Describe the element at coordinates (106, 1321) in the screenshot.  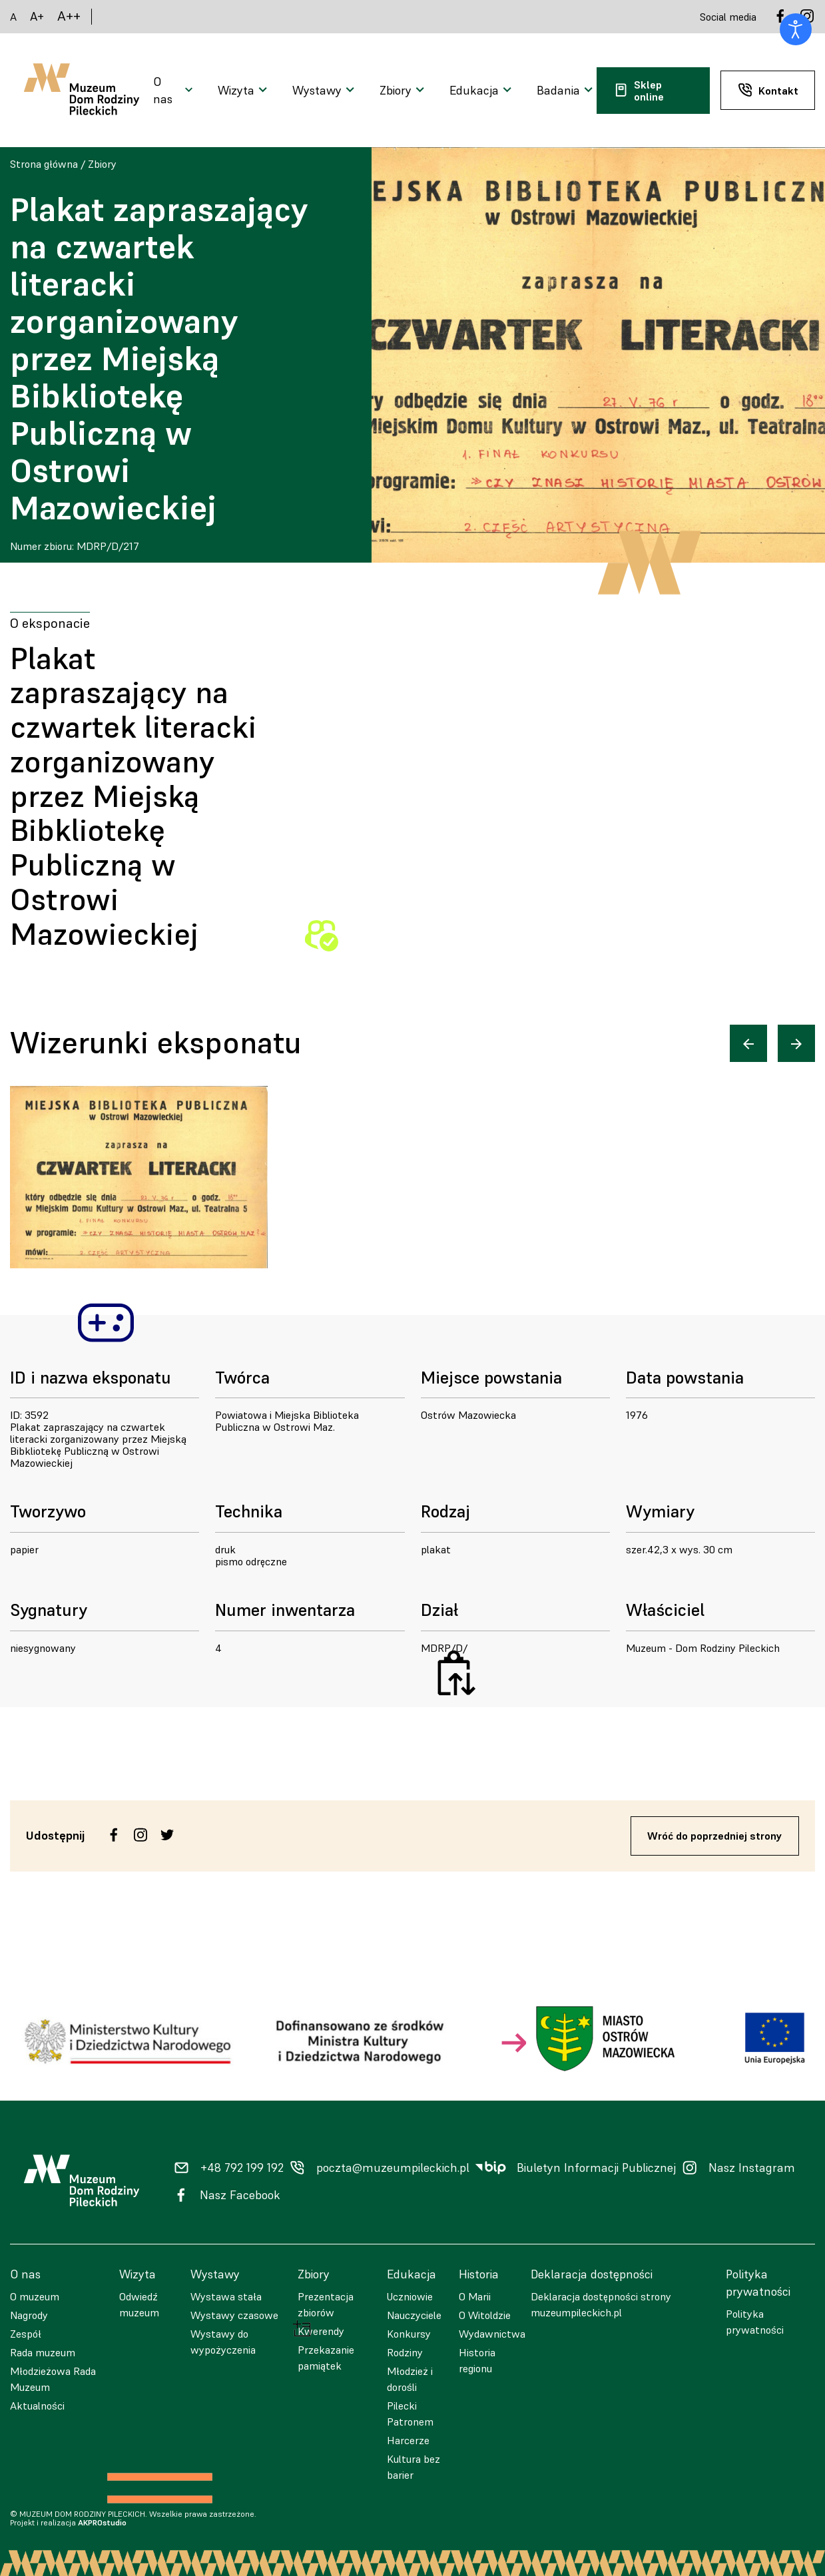
I see `open game-related files or projects` at that location.